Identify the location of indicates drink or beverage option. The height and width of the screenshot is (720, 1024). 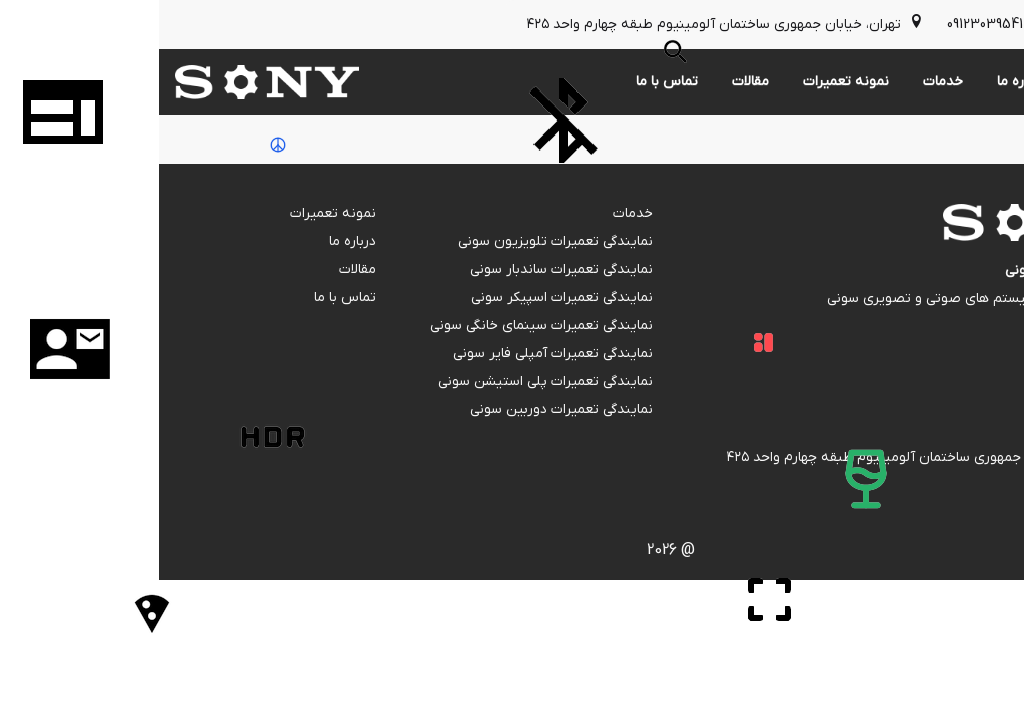
(866, 479).